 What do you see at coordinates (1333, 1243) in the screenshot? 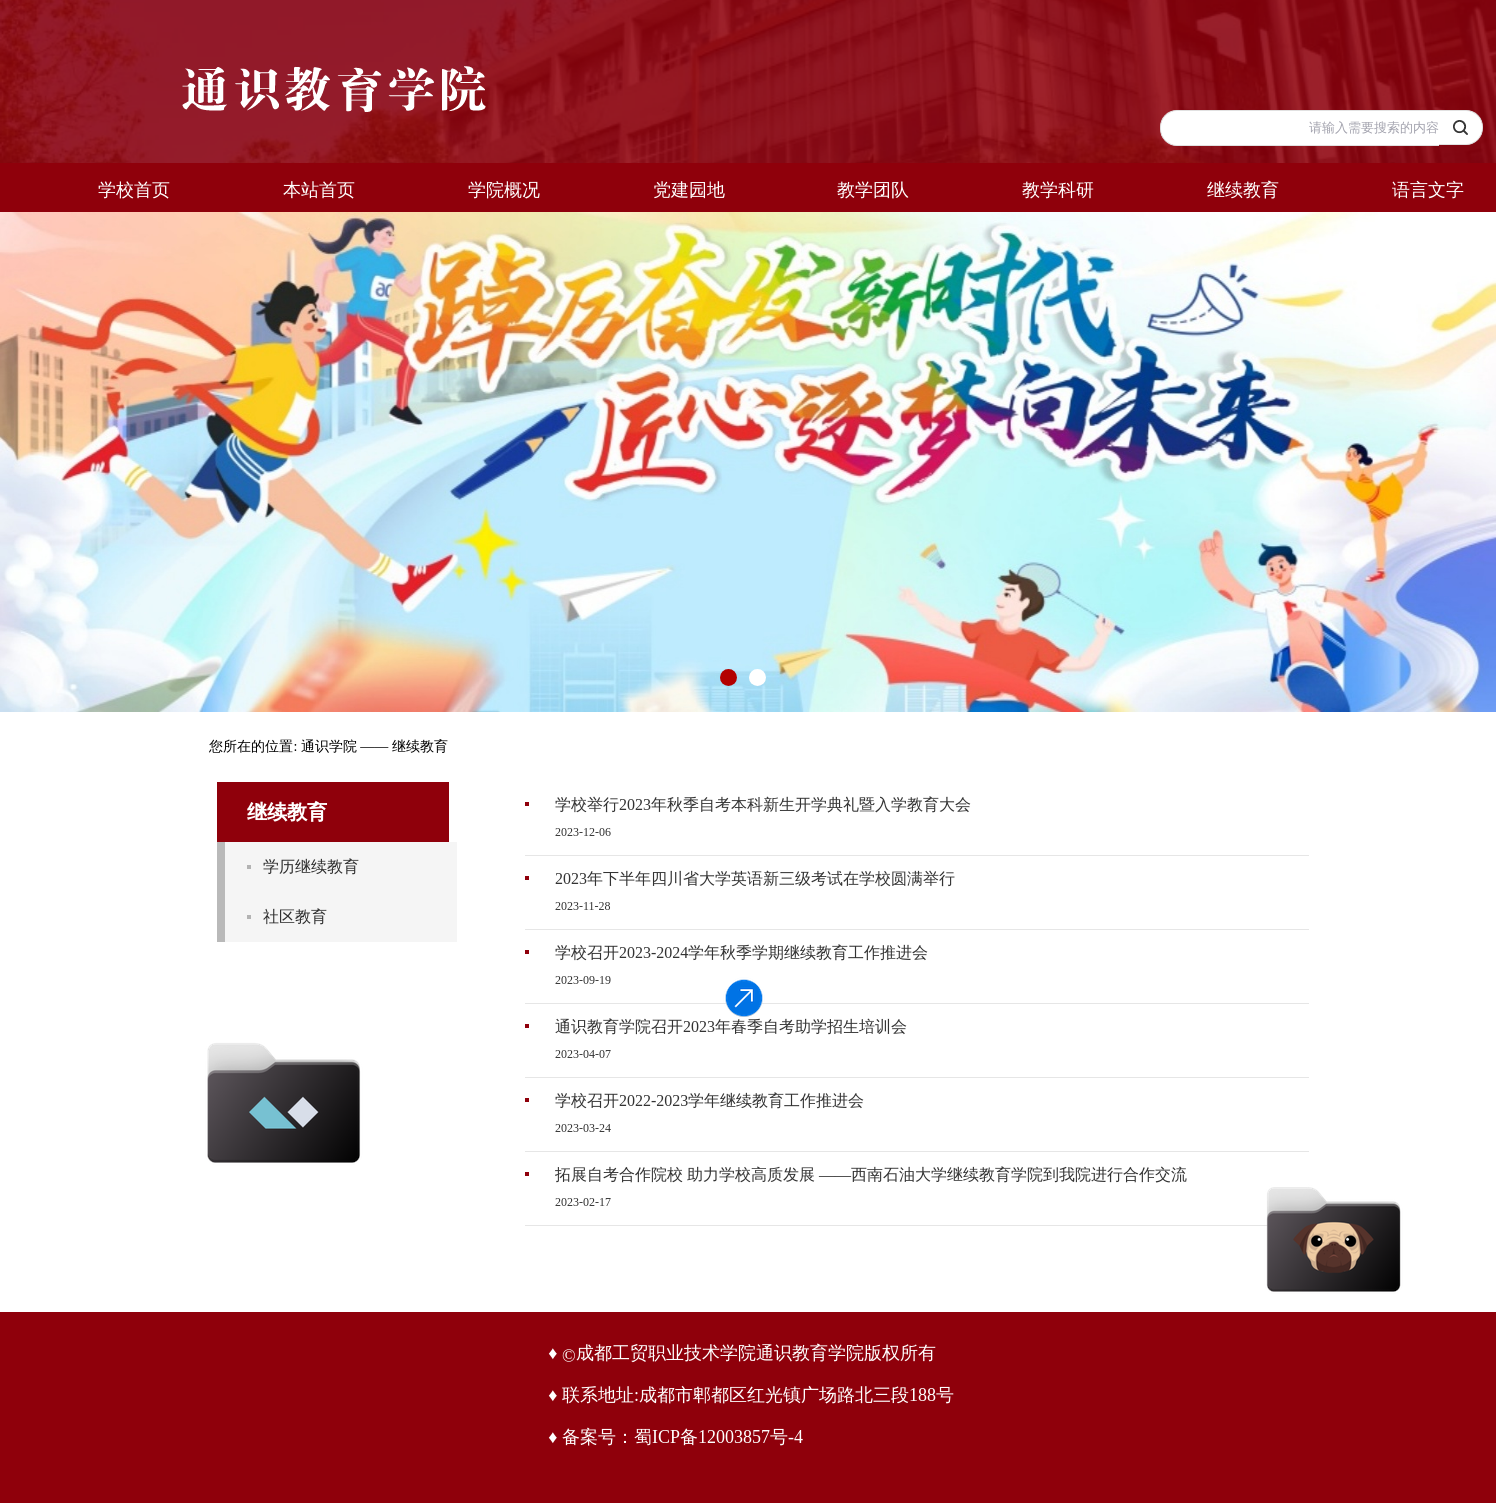
I see `folder containing pug-related images or files` at bounding box center [1333, 1243].